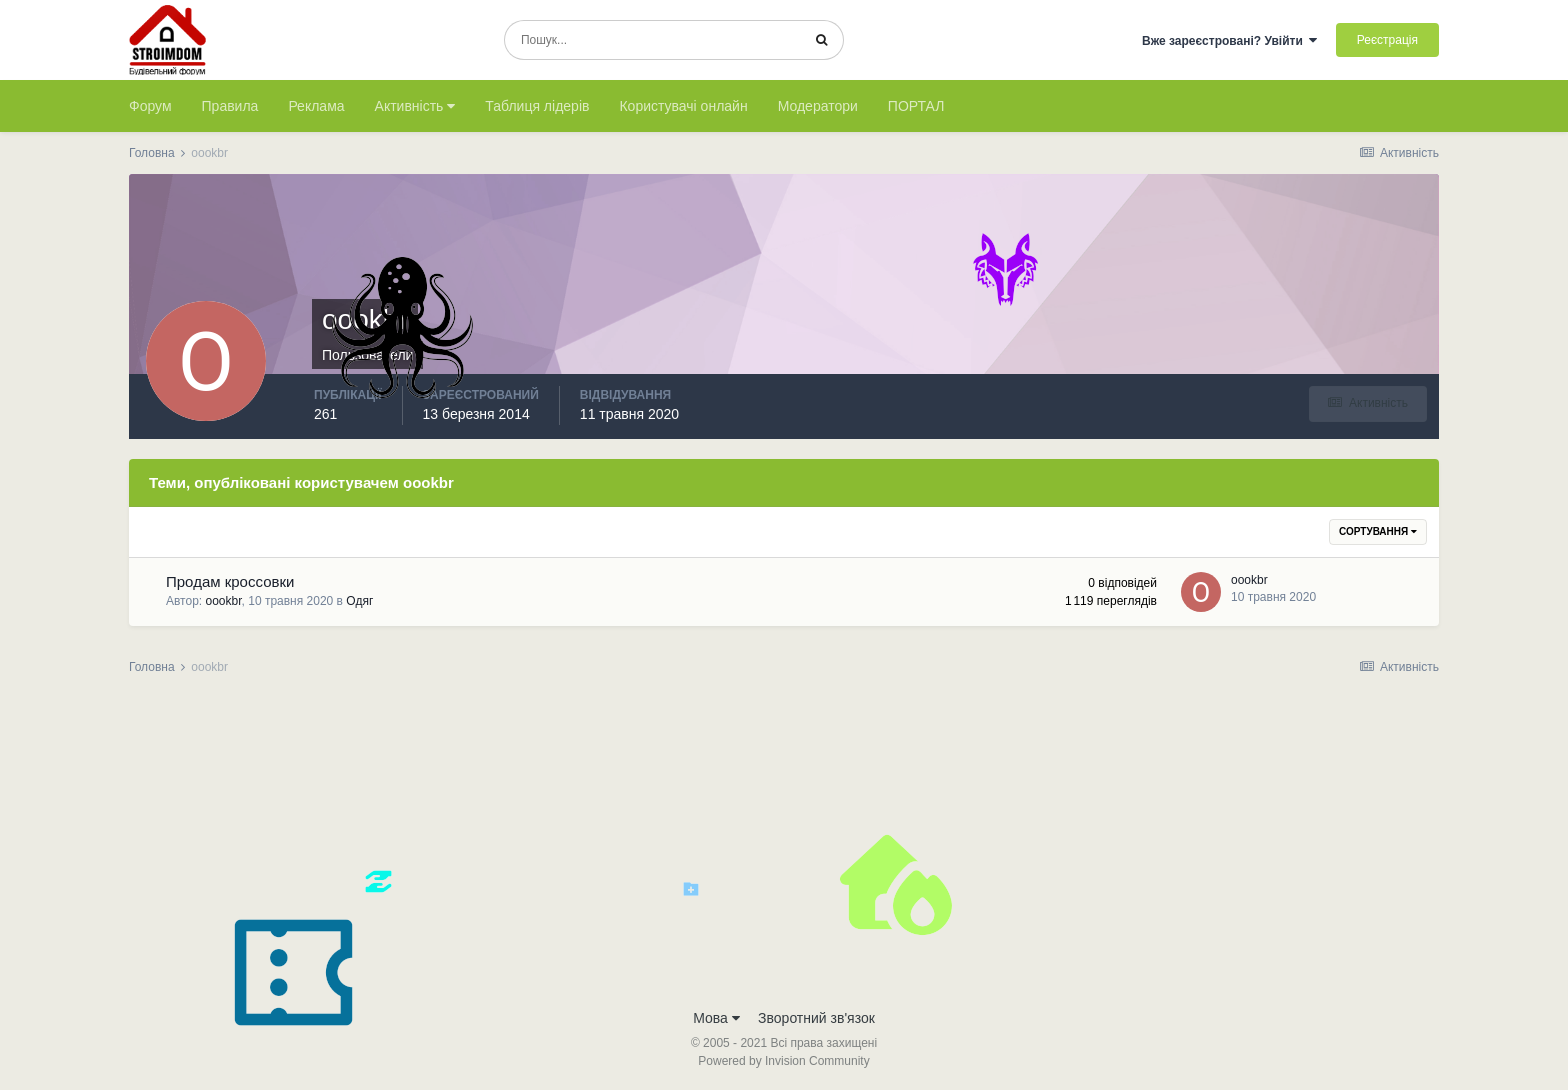 Image resolution: width=1568 pixels, height=1090 pixels. I want to click on report a fire emergency at a residence, so click(893, 882).